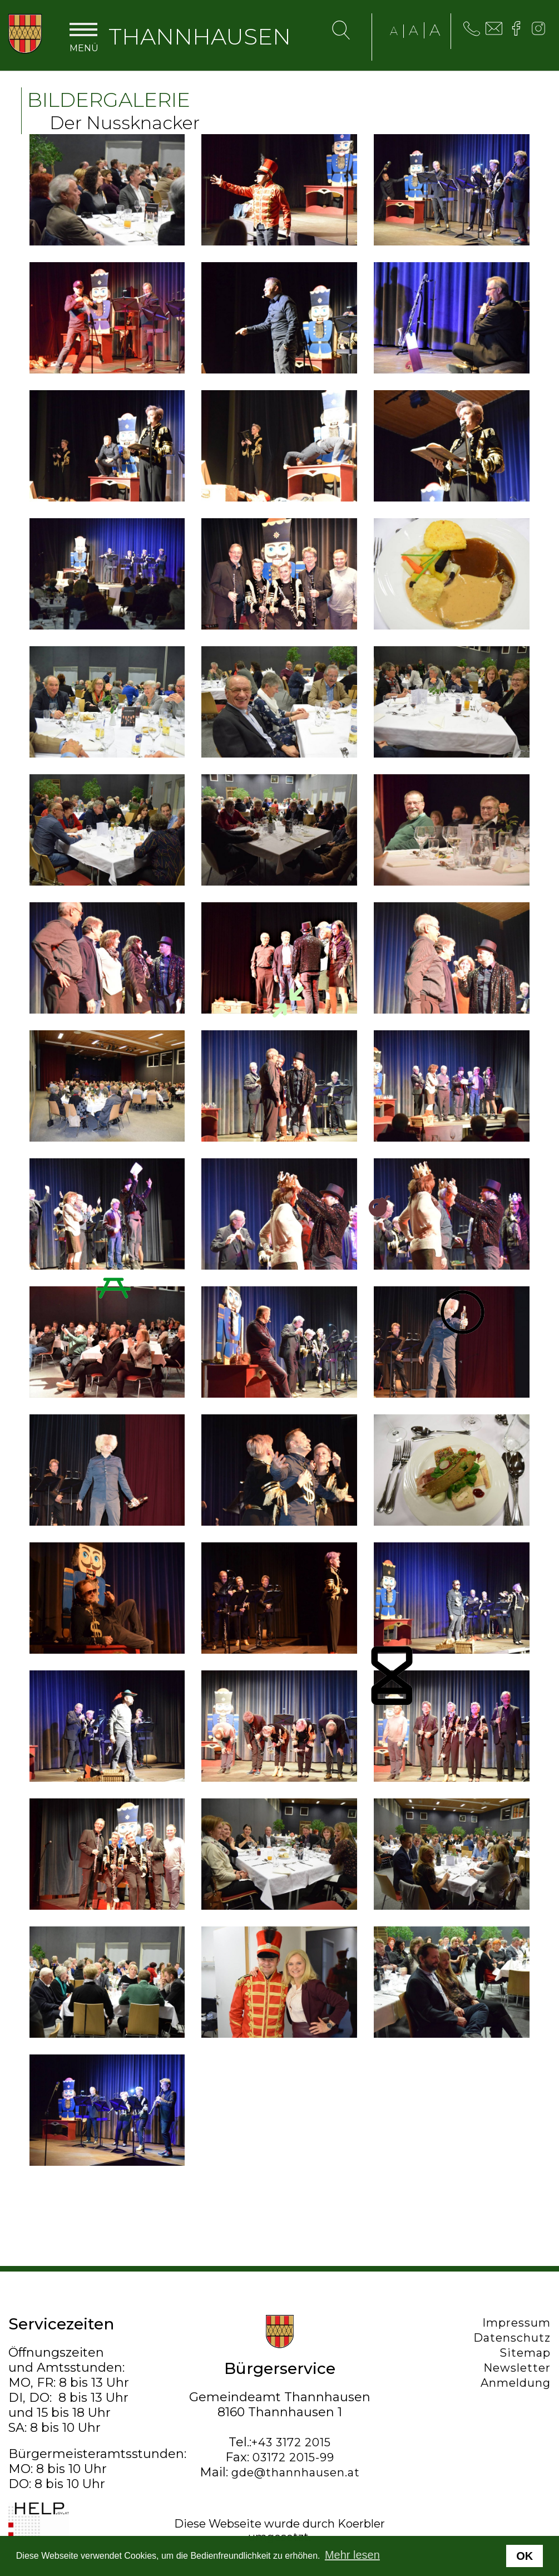 The image size is (559, 2576). What do you see at coordinates (288, 1002) in the screenshot?
I see `minimize or collapse window` at bounding box center [288, 1002].